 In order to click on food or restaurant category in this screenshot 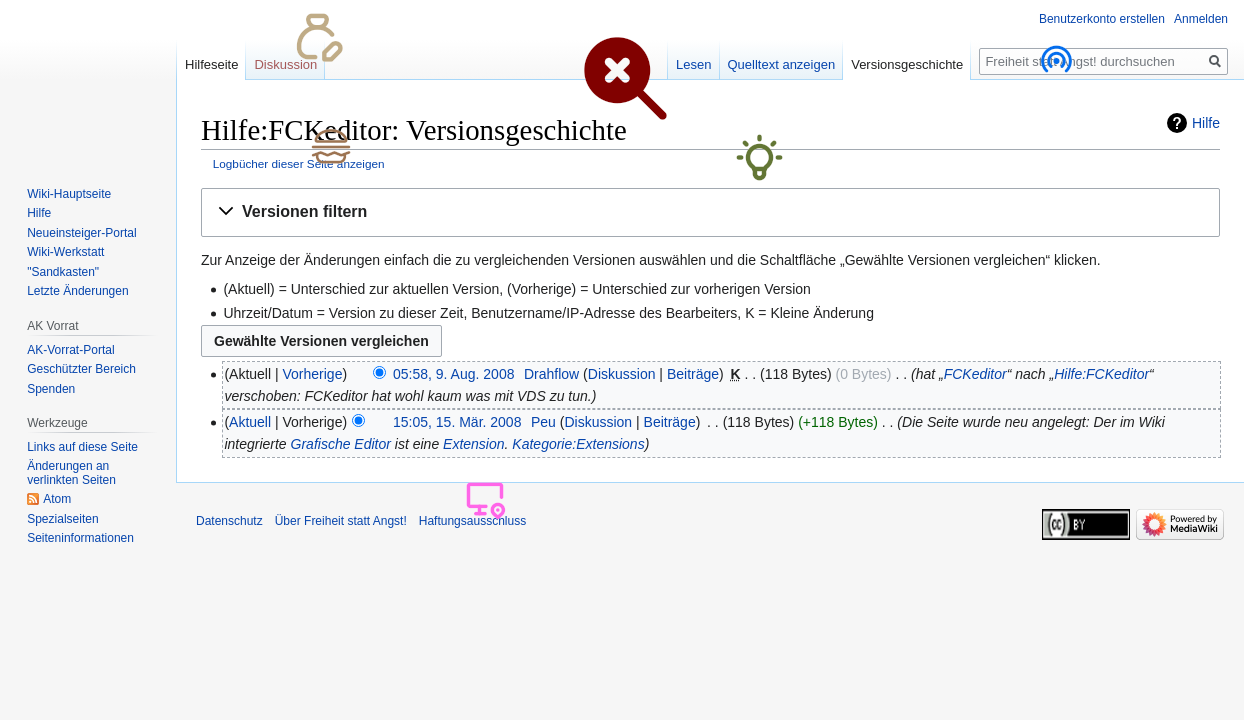, I will do `click(331, 147)`.